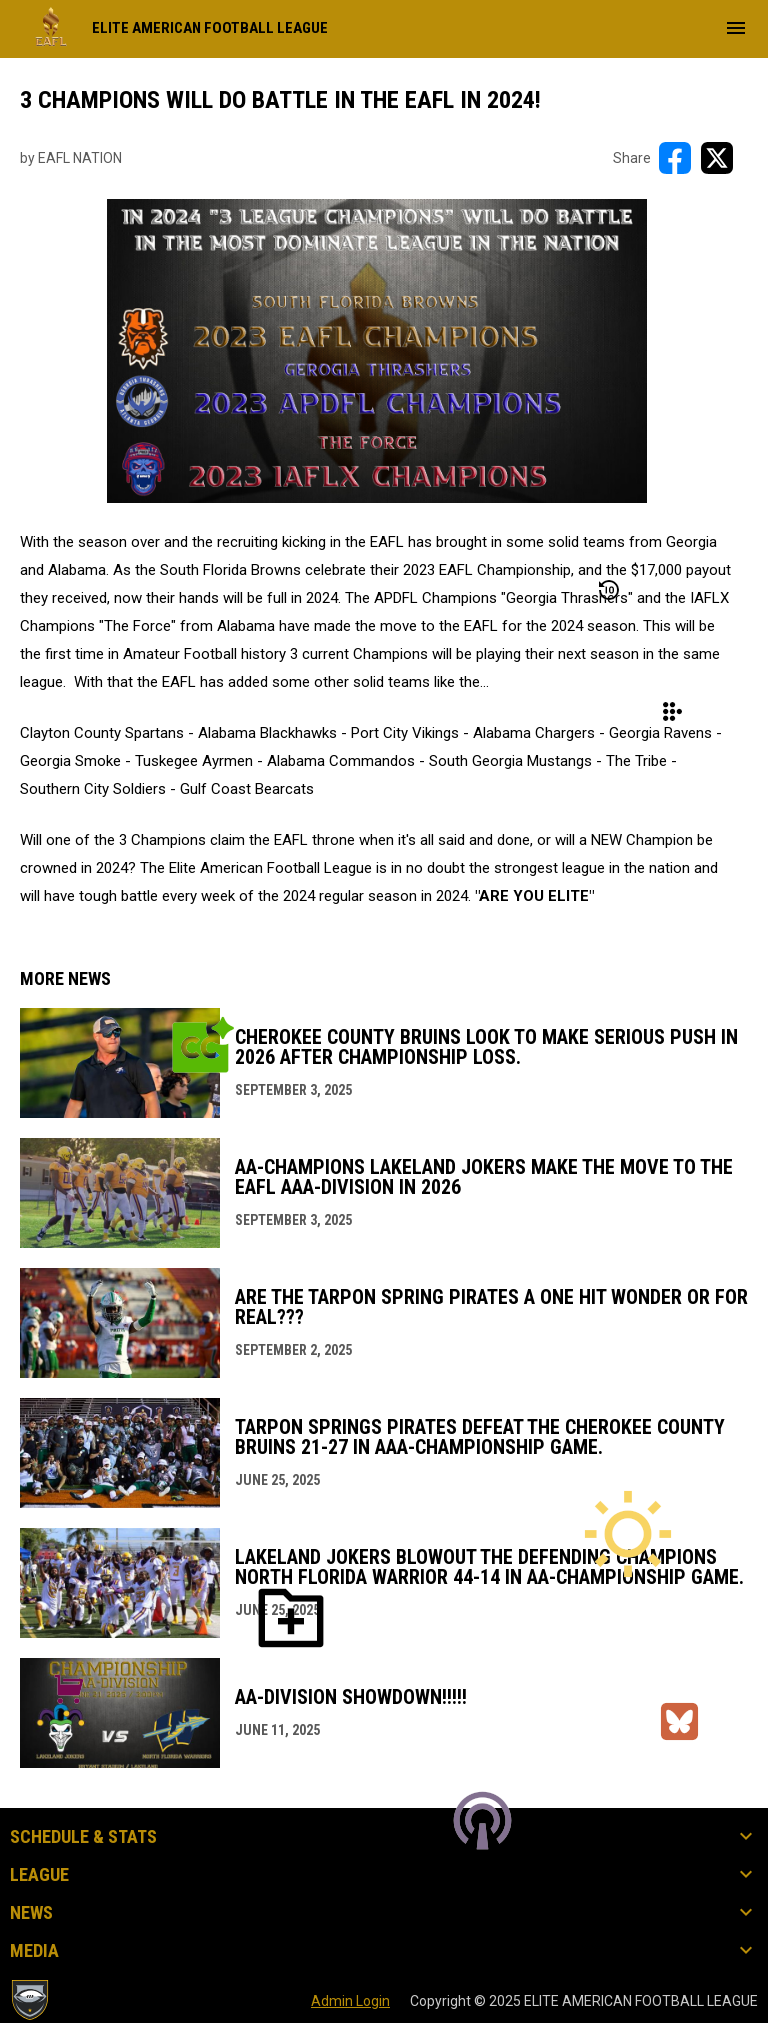  Describe the element at coordinates (628, 1534) in the screenshot. I see `switch to light mode` at that location.